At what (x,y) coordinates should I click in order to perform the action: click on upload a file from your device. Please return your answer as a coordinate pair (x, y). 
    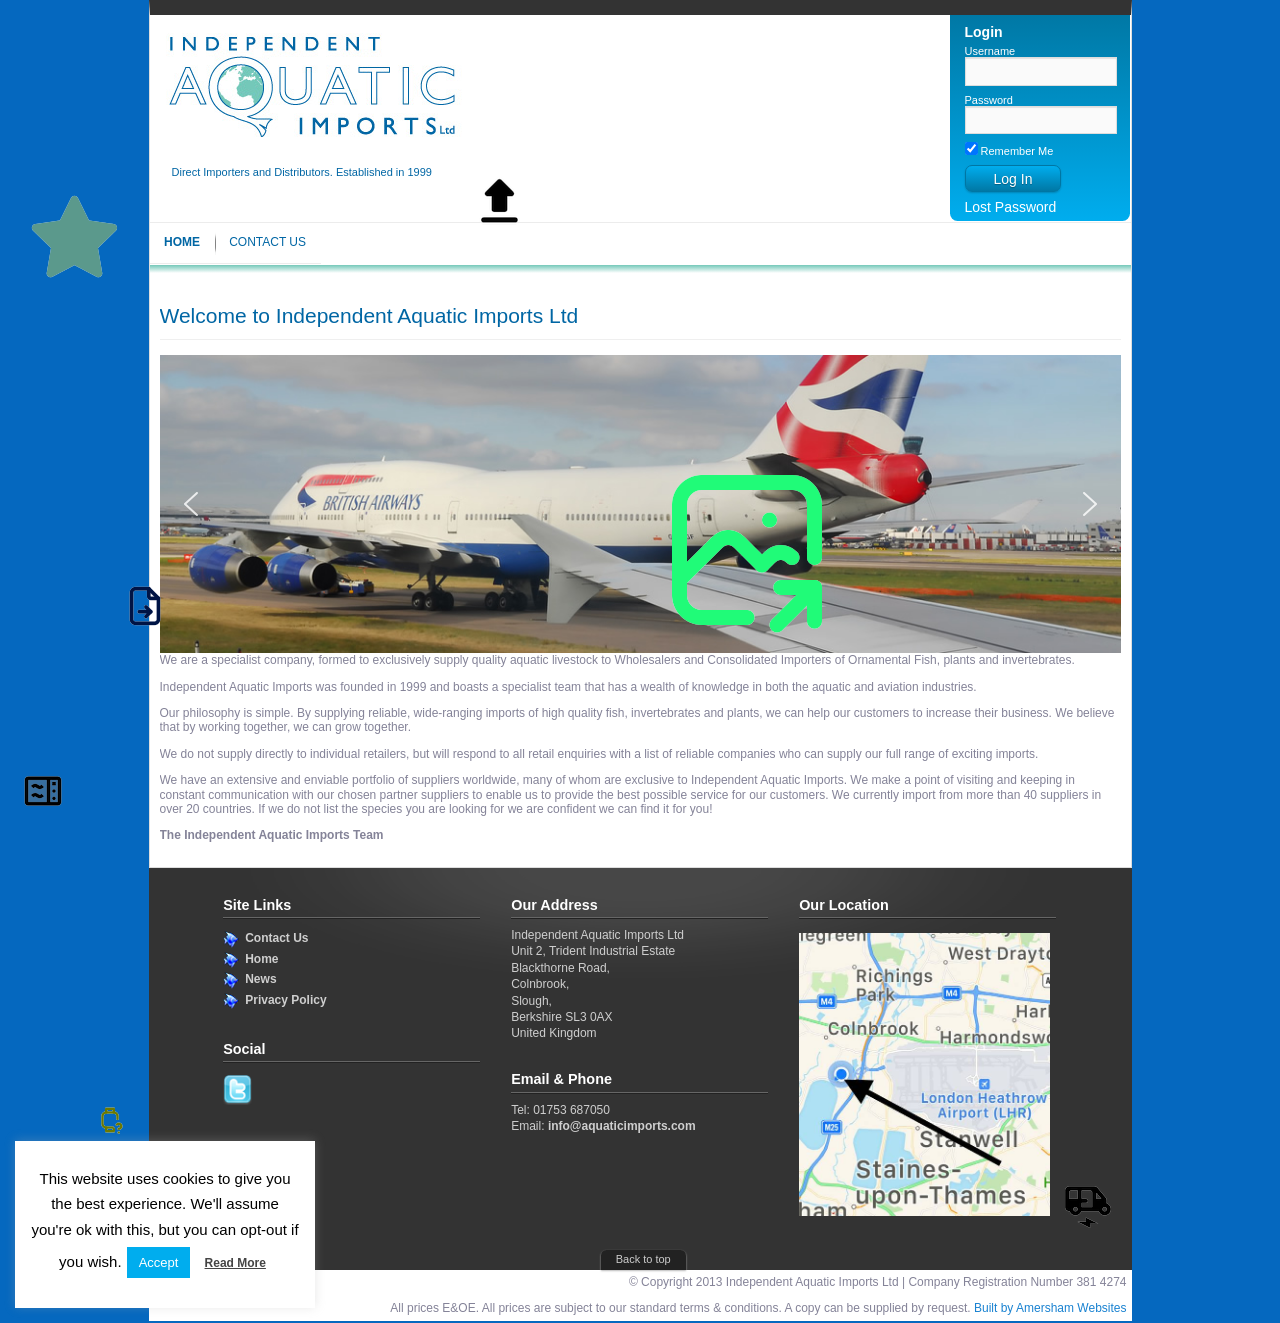
    Looking at the image, I should click on (499, 201).